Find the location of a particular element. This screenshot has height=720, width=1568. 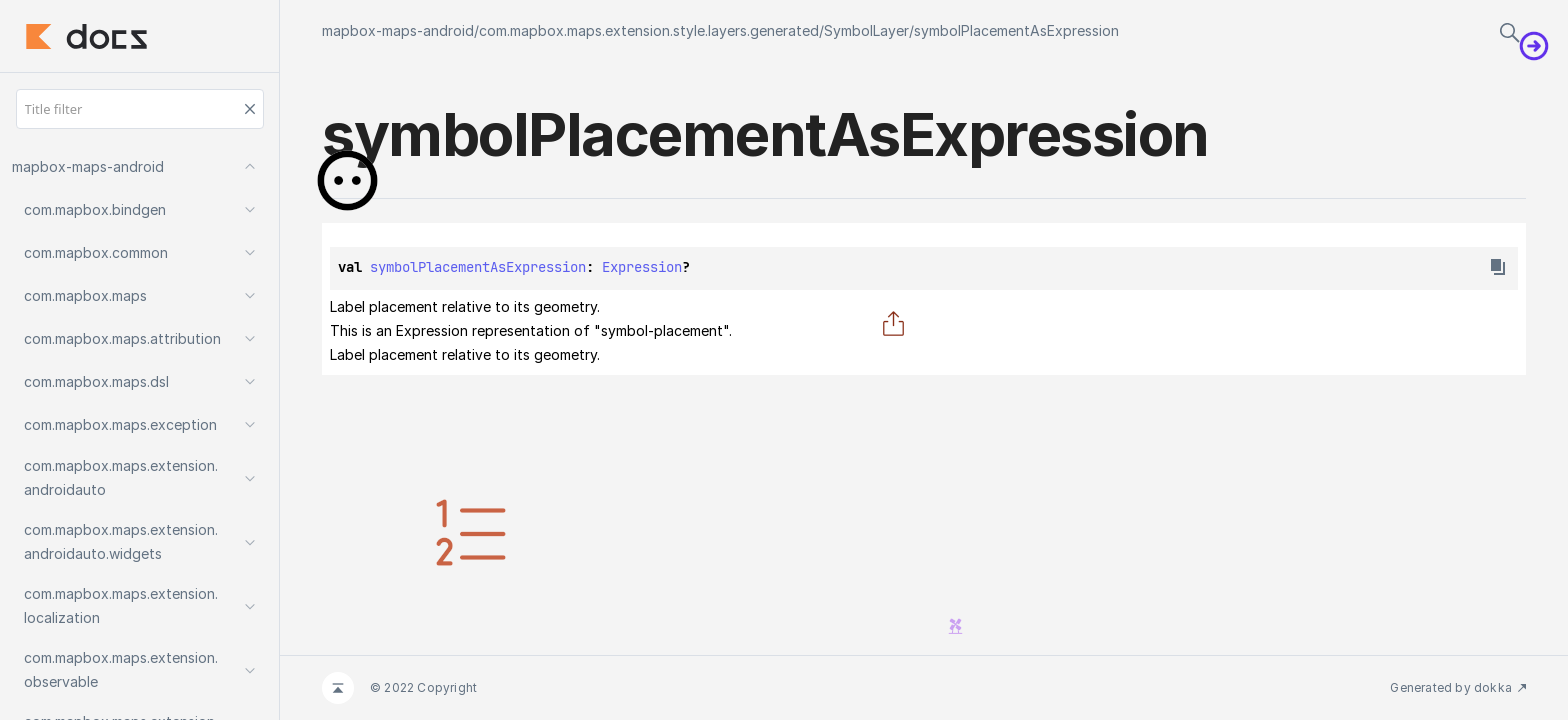

export or share content to another app is located at coordinates (893, 324).